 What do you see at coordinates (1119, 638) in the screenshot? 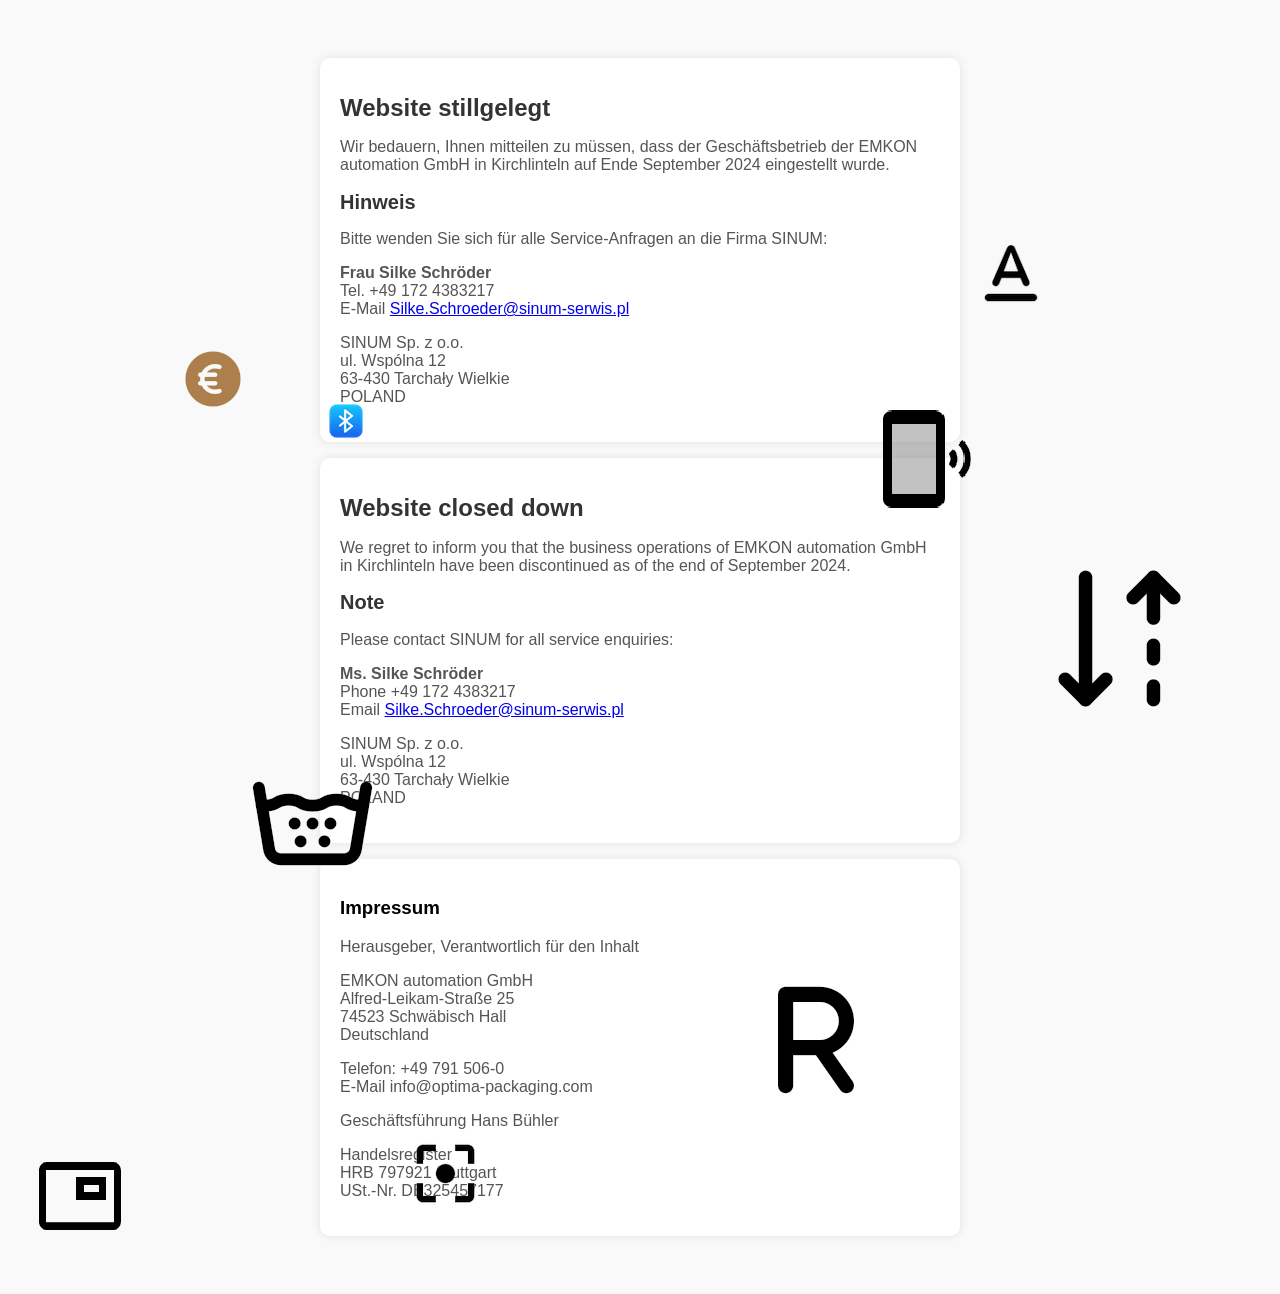
I see `transfer data downward` at bounding box center [1119, 638].